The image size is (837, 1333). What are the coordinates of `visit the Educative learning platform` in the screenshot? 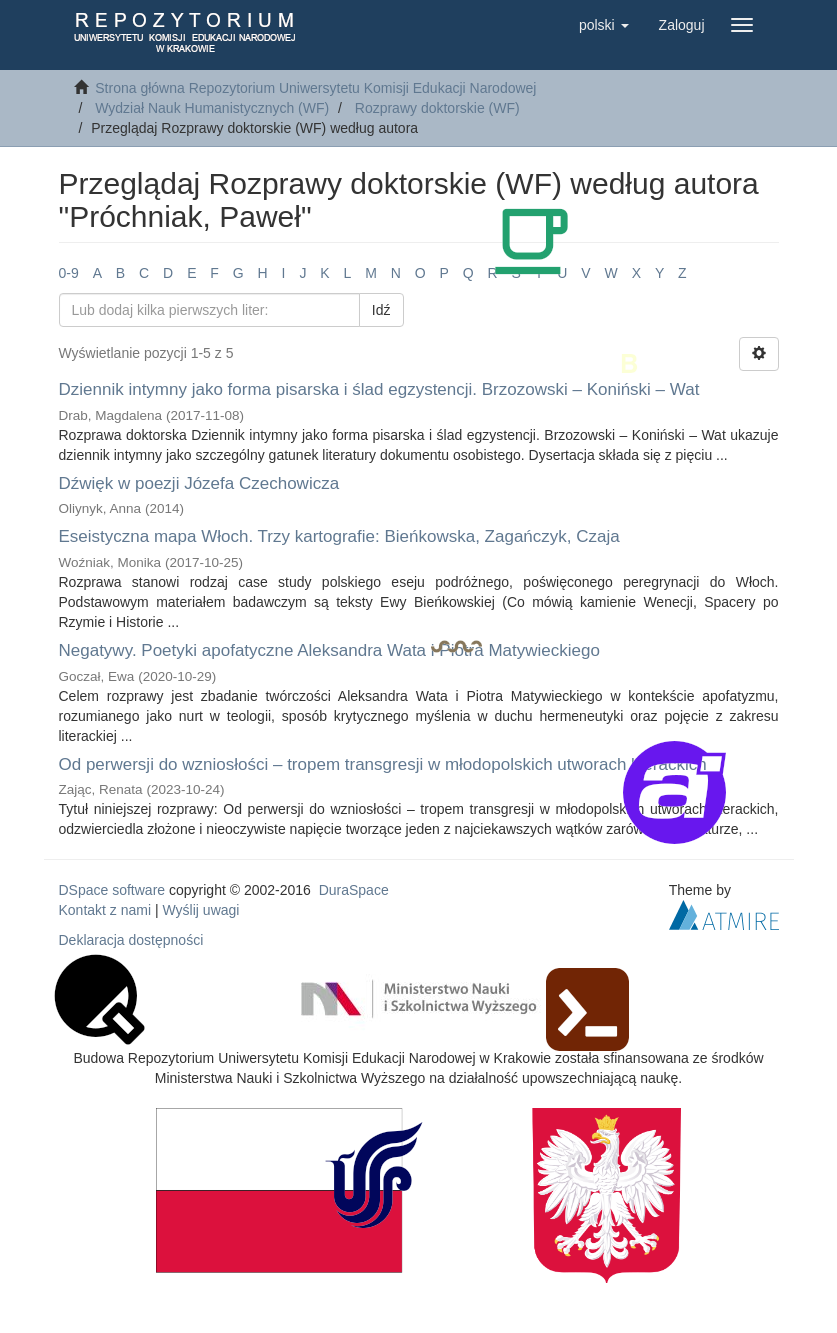 It's located at (587, 1009).